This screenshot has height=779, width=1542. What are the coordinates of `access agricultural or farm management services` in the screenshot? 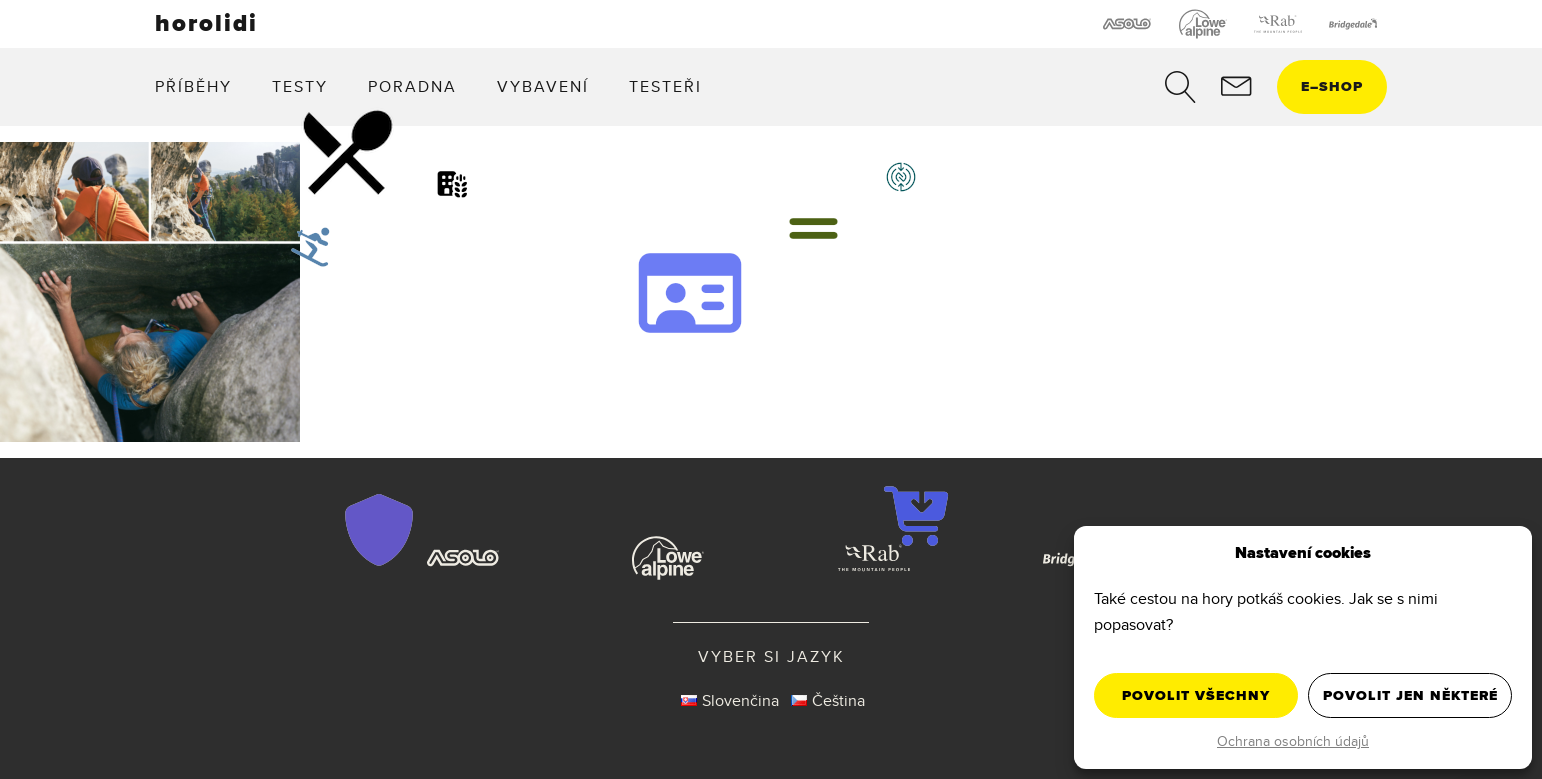 It's located at (451, 183).